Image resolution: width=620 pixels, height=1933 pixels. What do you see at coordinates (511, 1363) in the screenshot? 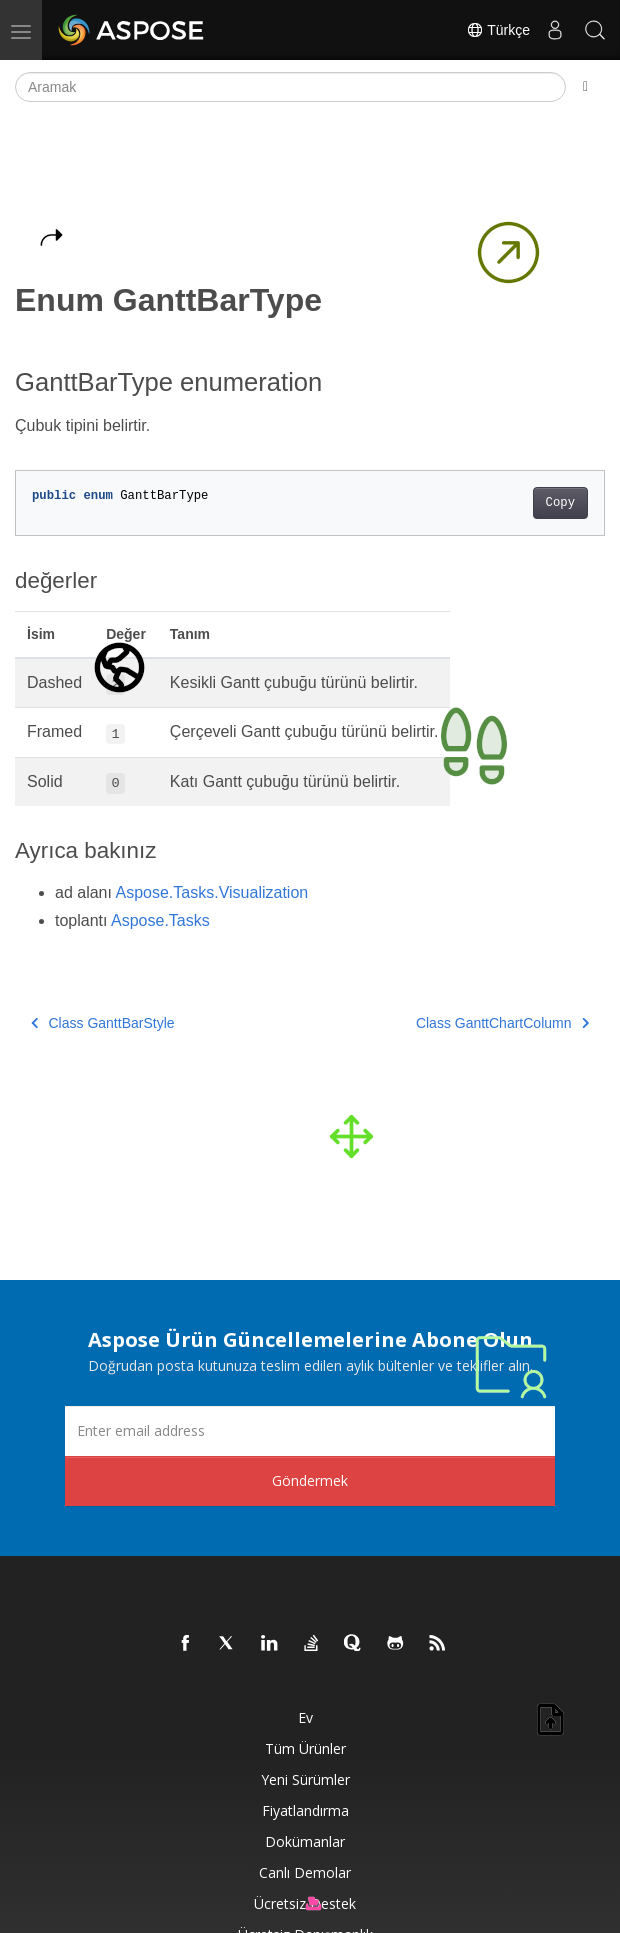
I see `access user-specific files or documents` at bounding box center [511, 1363].